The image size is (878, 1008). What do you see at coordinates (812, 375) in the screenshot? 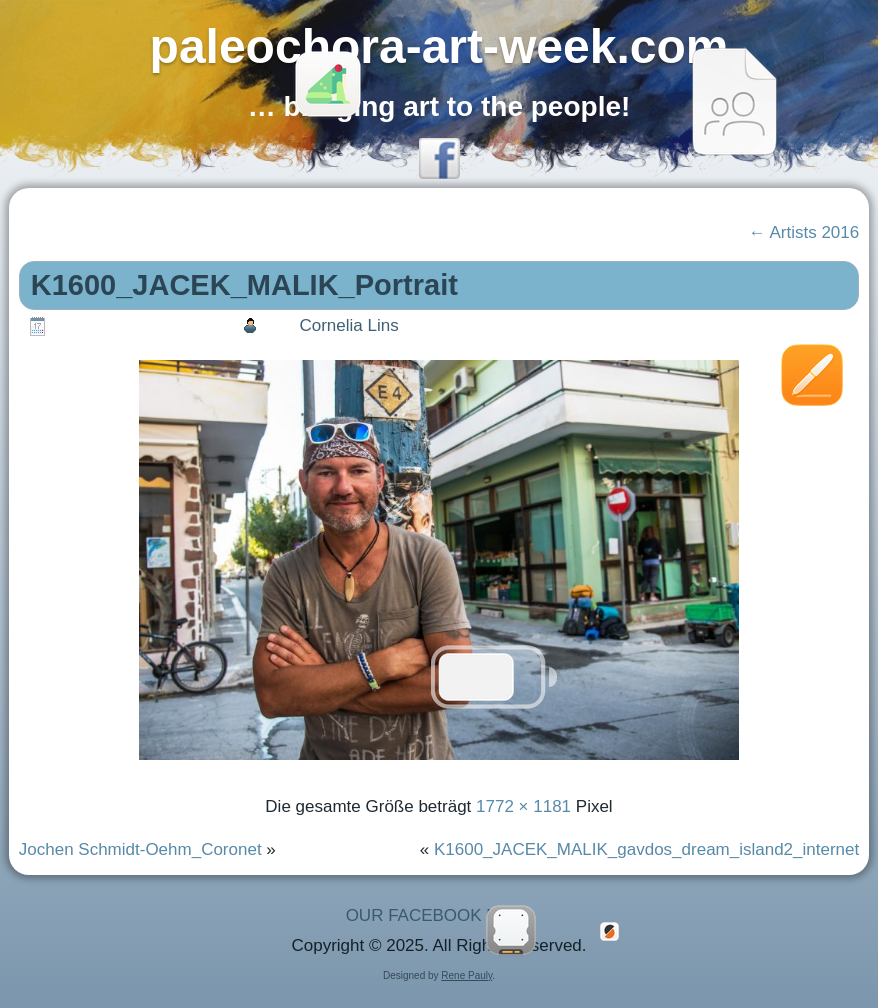
I see `open Pages document editor` at bounding box center [812, 375].